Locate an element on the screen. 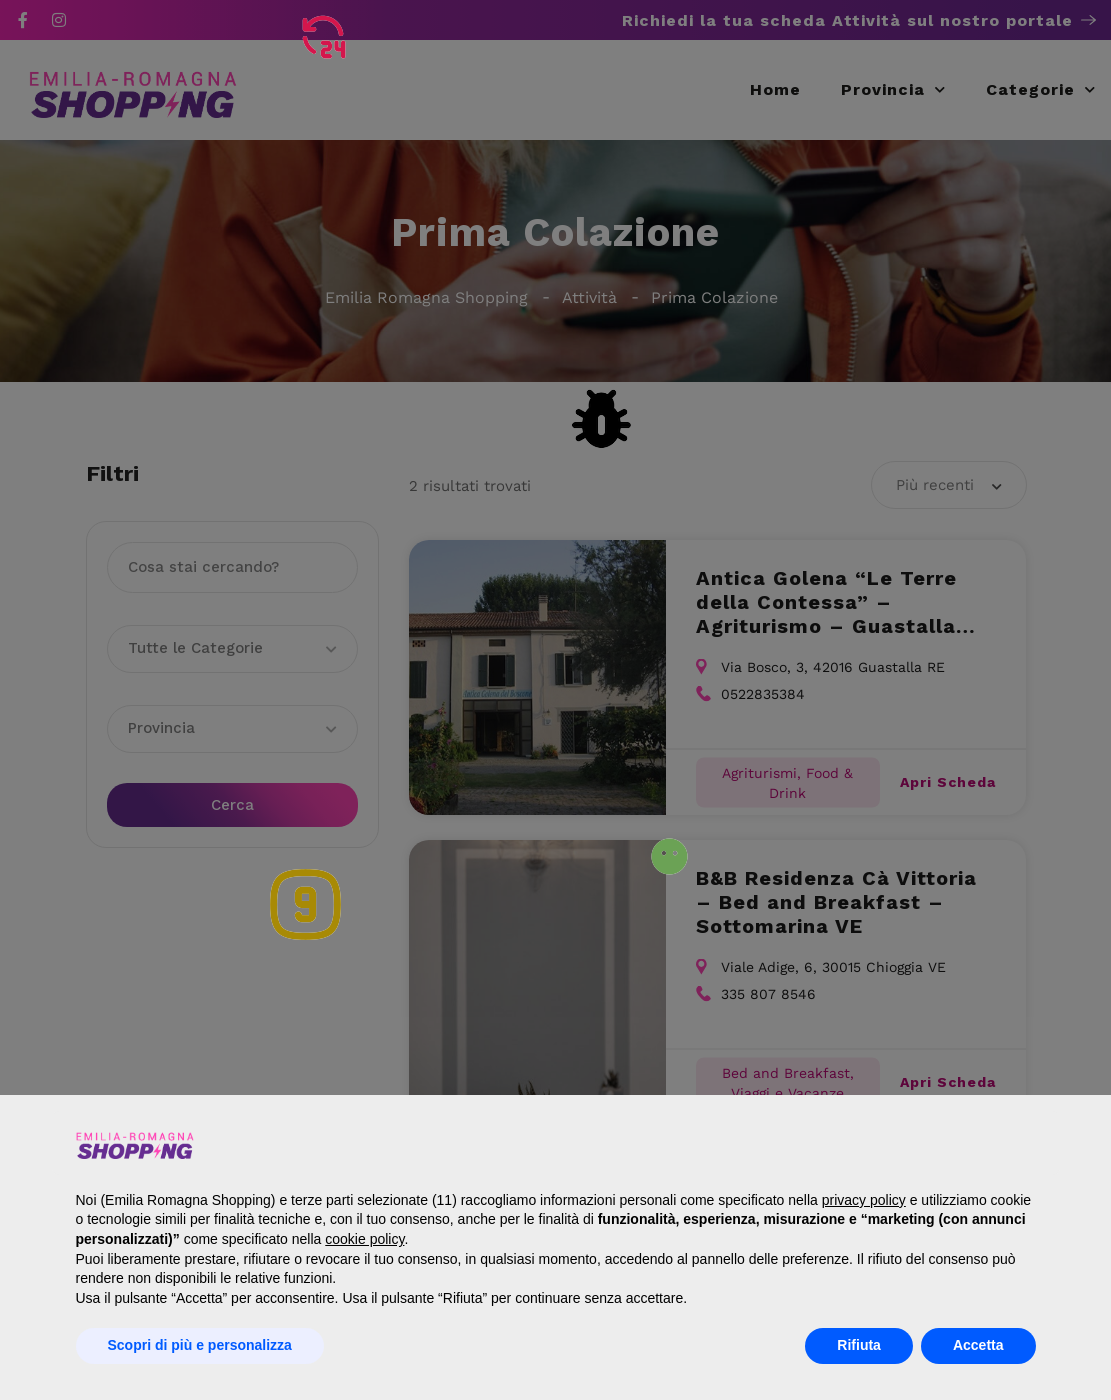 The width and height of the screenshot is (1111, 1400). find pest control services nearby is located at coordinates (601, 418).